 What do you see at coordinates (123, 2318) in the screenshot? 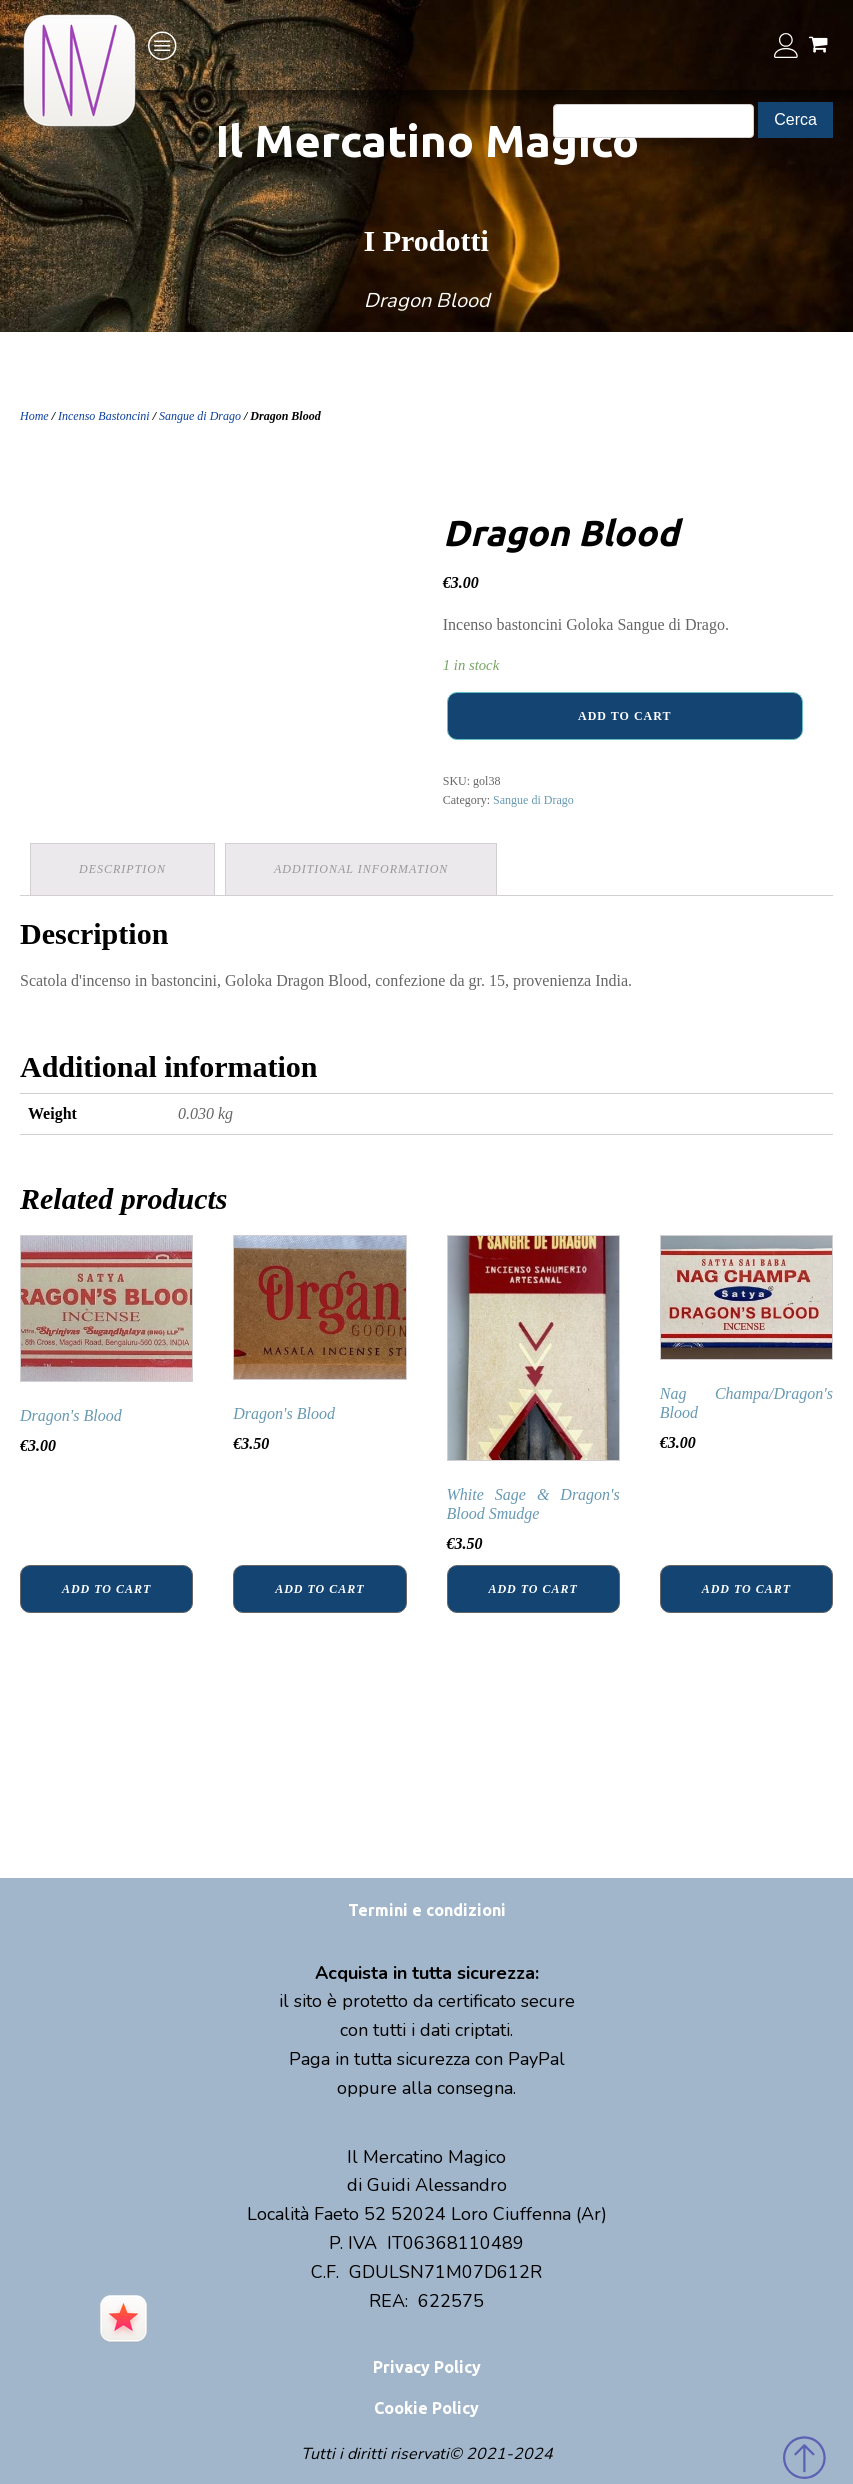
I see `open bookmarks manager app` at bounding box center [123, 2318].